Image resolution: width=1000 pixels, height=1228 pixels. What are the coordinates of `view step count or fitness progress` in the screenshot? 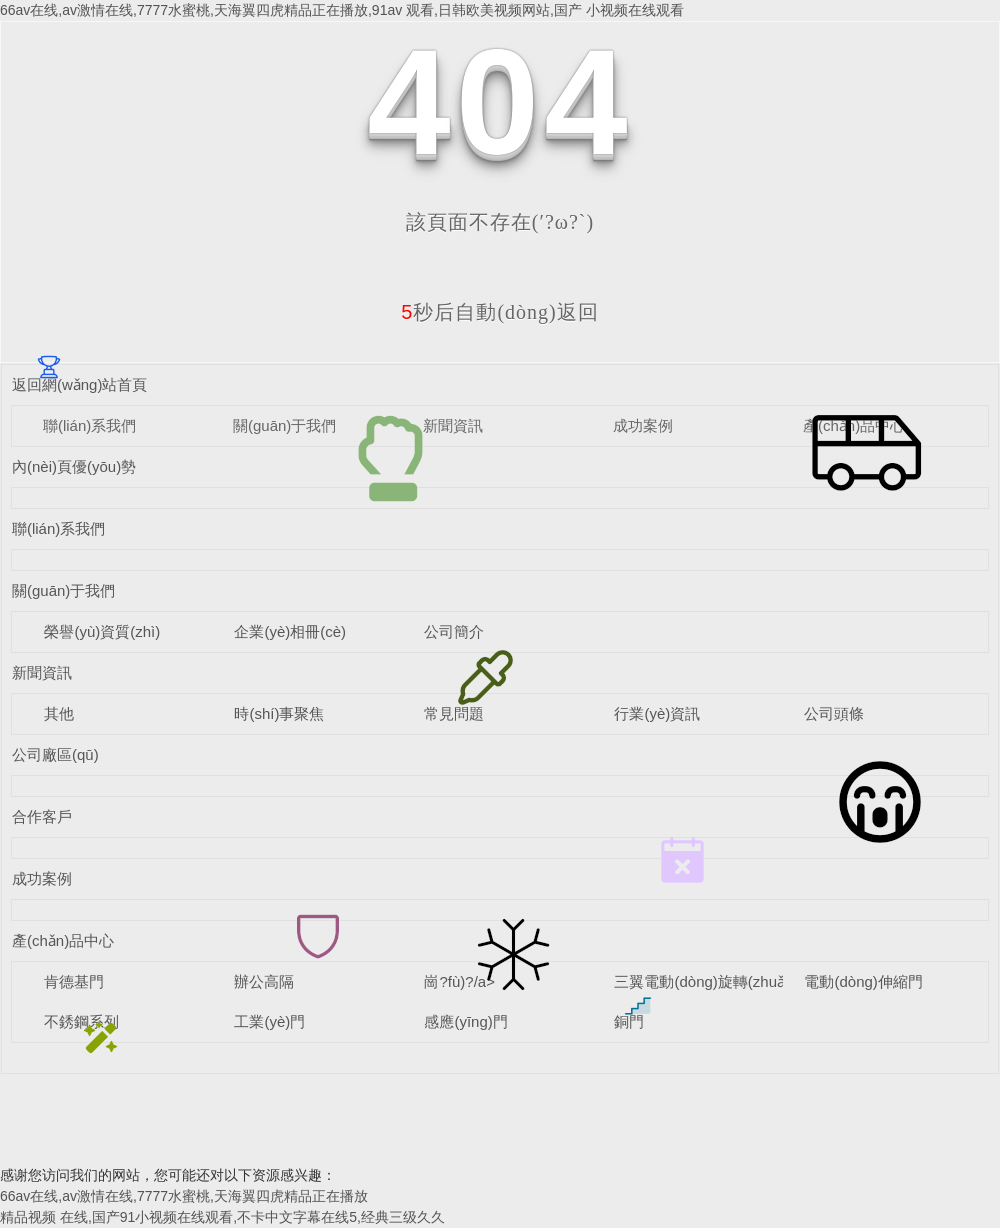 It's located at (638, 1006).